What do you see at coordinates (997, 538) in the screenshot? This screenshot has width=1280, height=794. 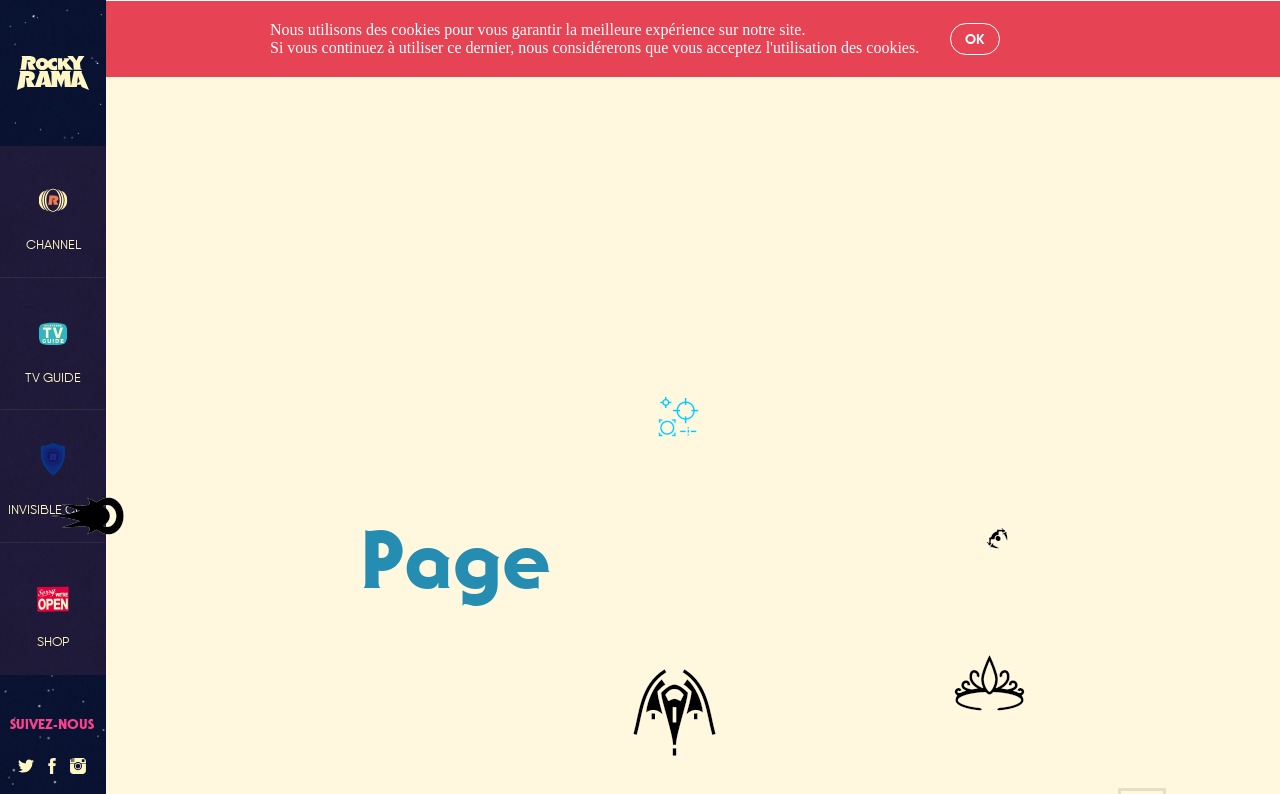 I see `select rogue character class` at bounding box center [997, 538].